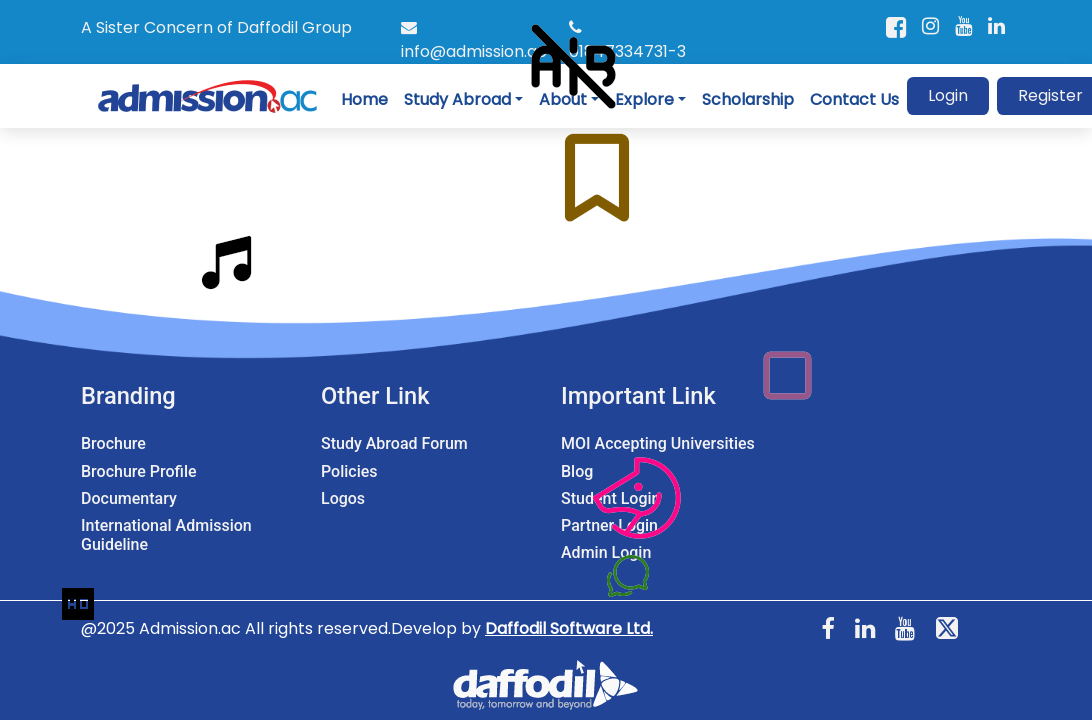  I want to click on disable a/b testing mode, so click(573, 66).